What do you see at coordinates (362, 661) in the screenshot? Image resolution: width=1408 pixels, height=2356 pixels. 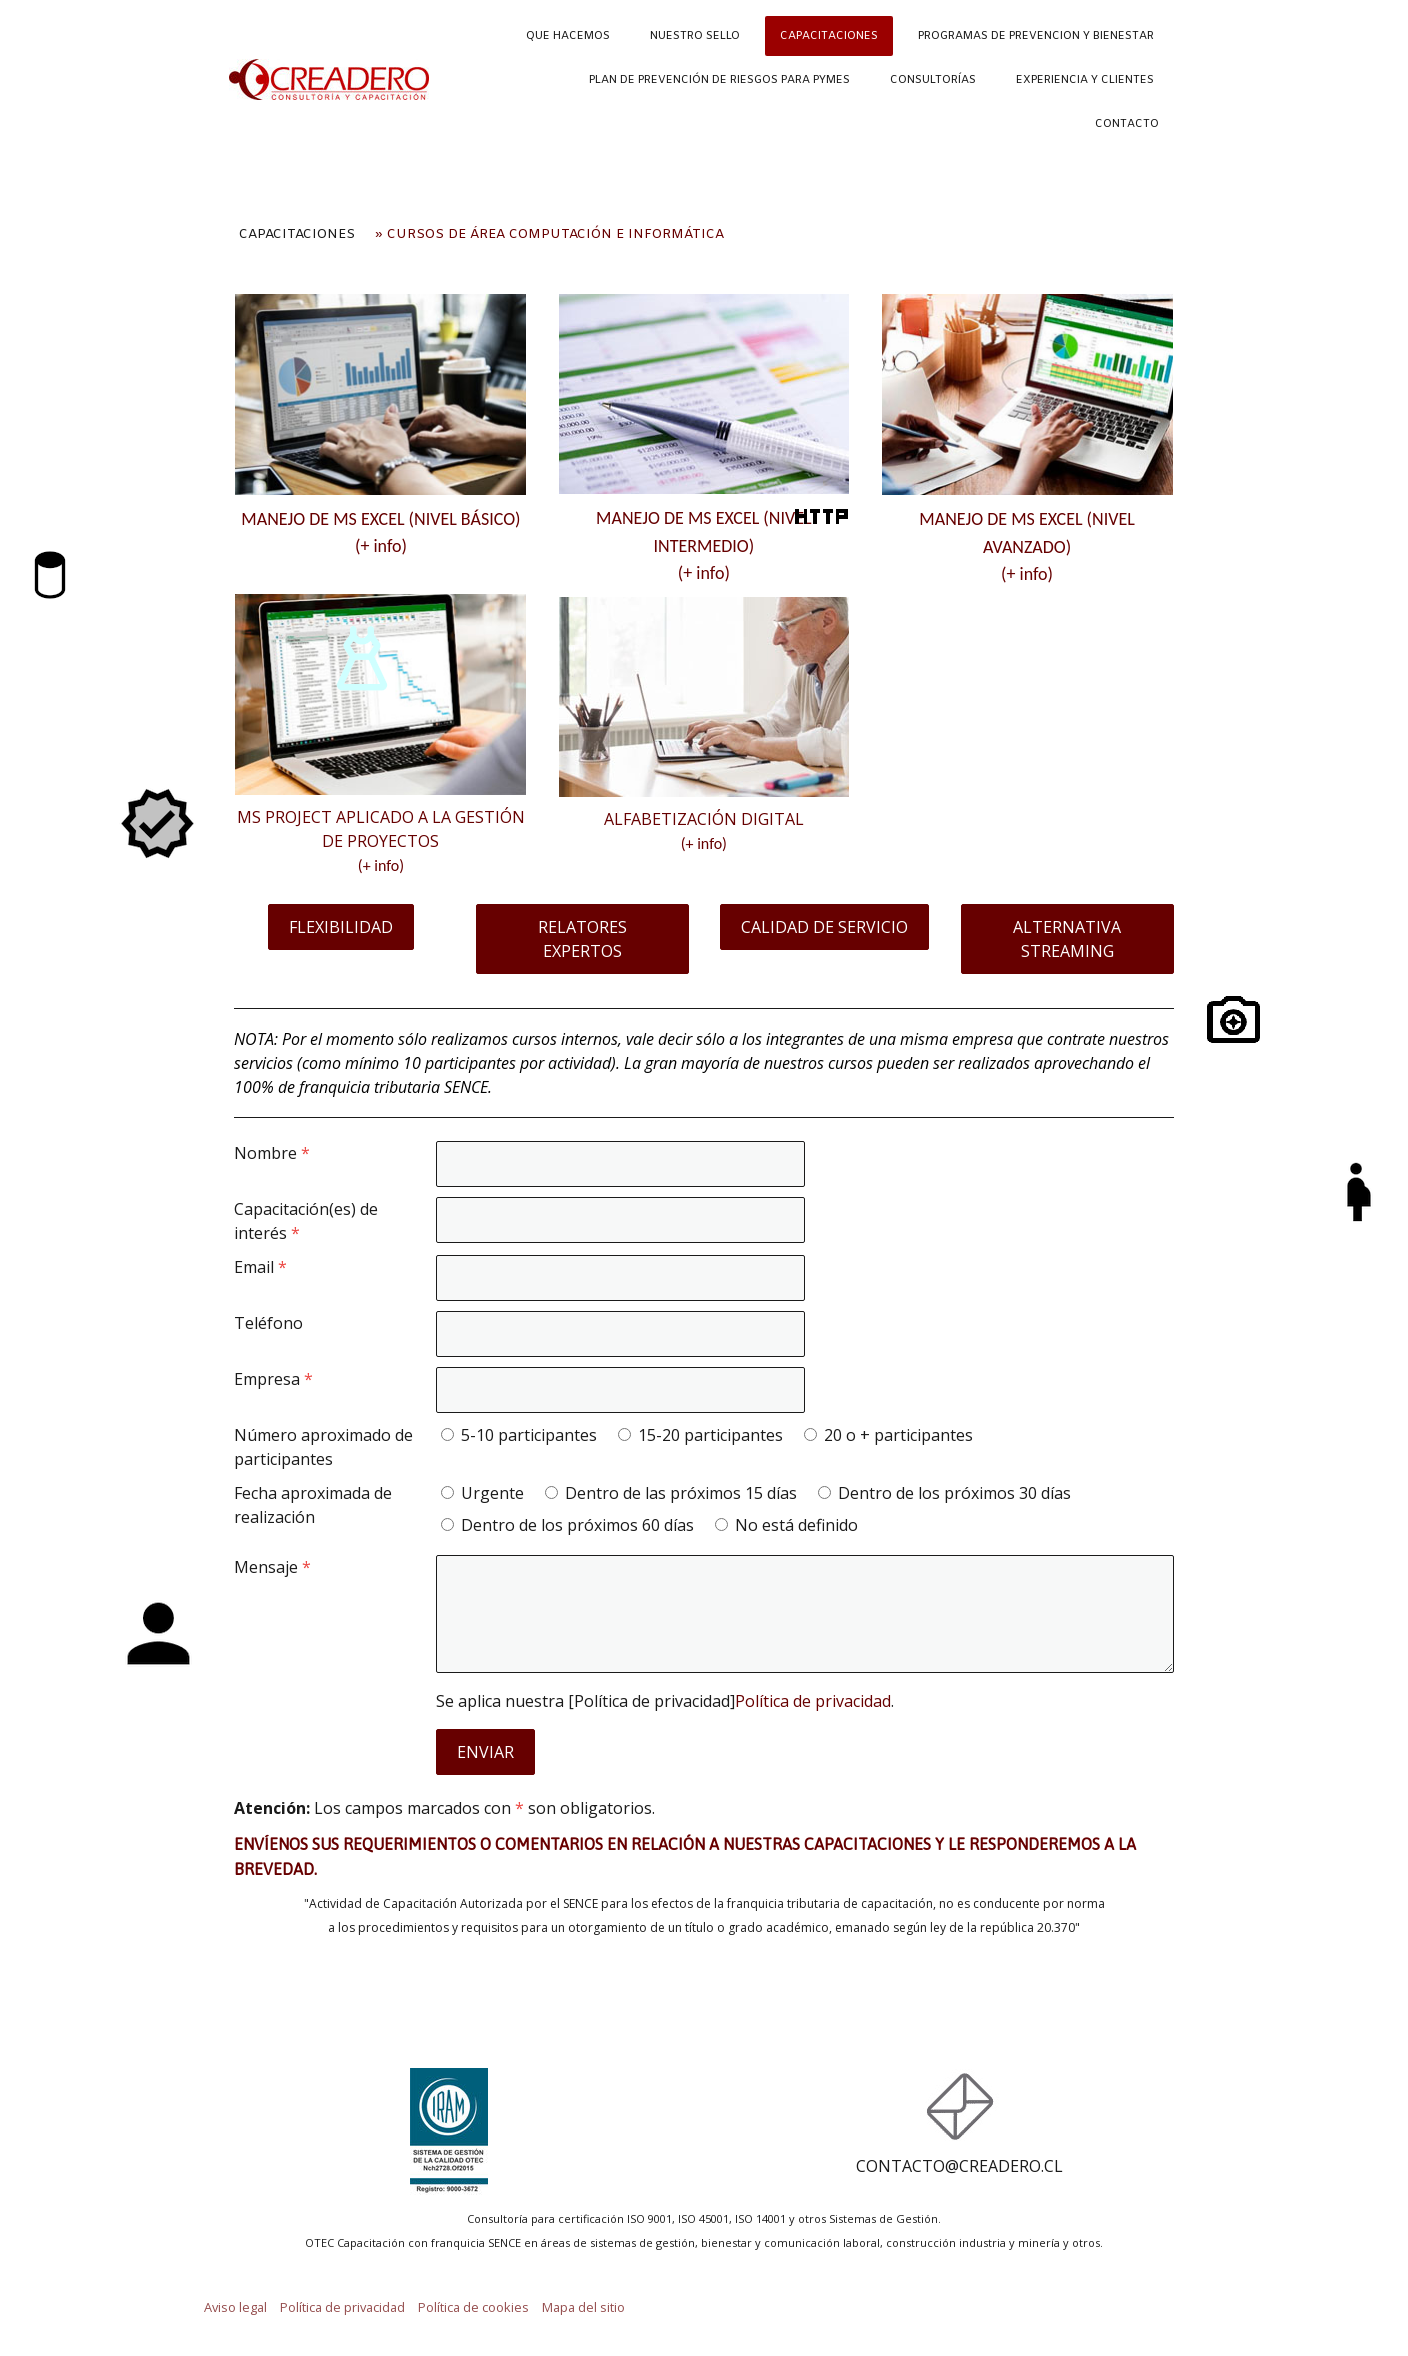 I see `browse women's clothing or dresses` at bounding box center [362, 661].